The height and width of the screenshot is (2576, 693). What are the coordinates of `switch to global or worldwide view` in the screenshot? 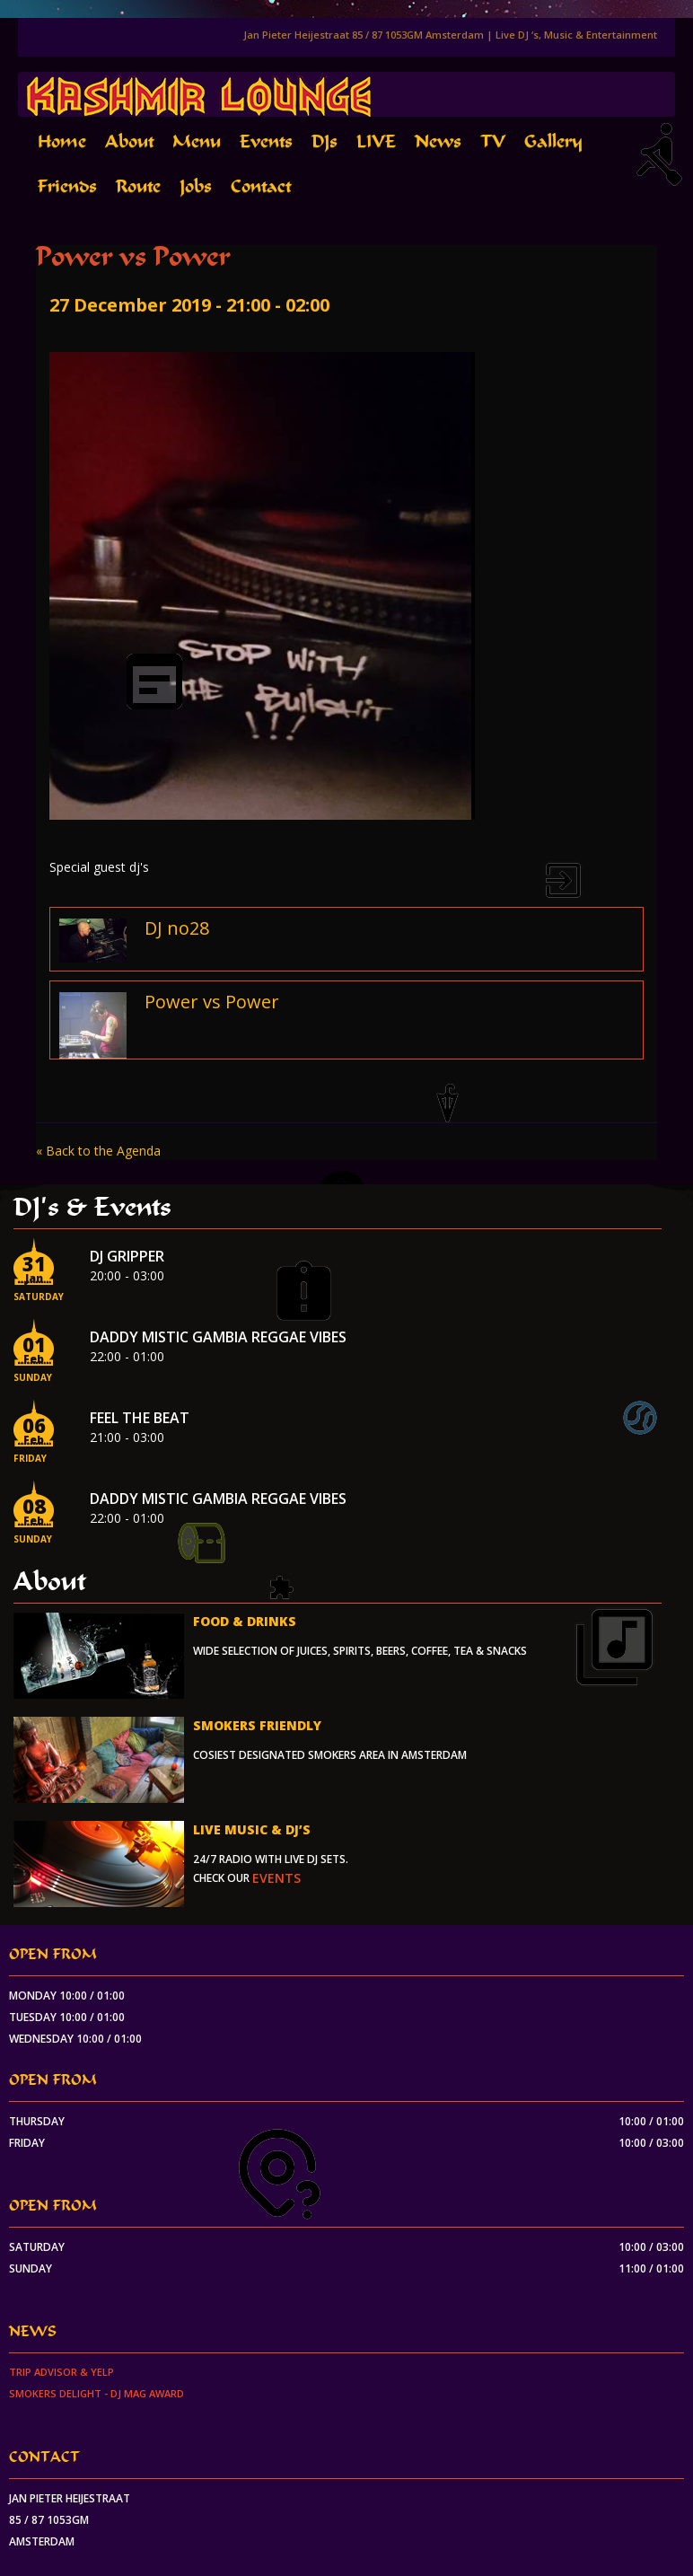 It's located at (640, 1418).